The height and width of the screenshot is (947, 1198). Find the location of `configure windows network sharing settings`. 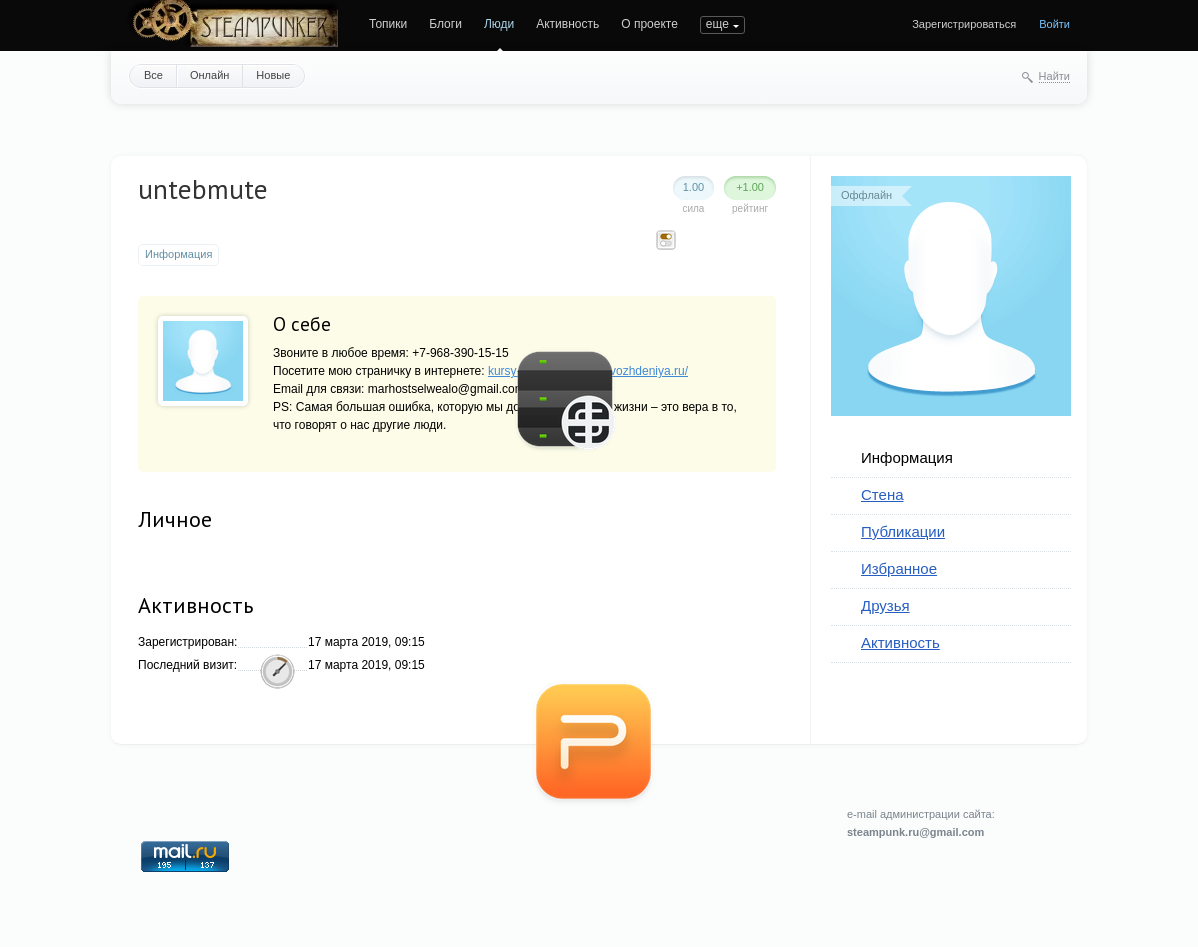

configure windows network sharing settings is located at coordinates (565, 399).